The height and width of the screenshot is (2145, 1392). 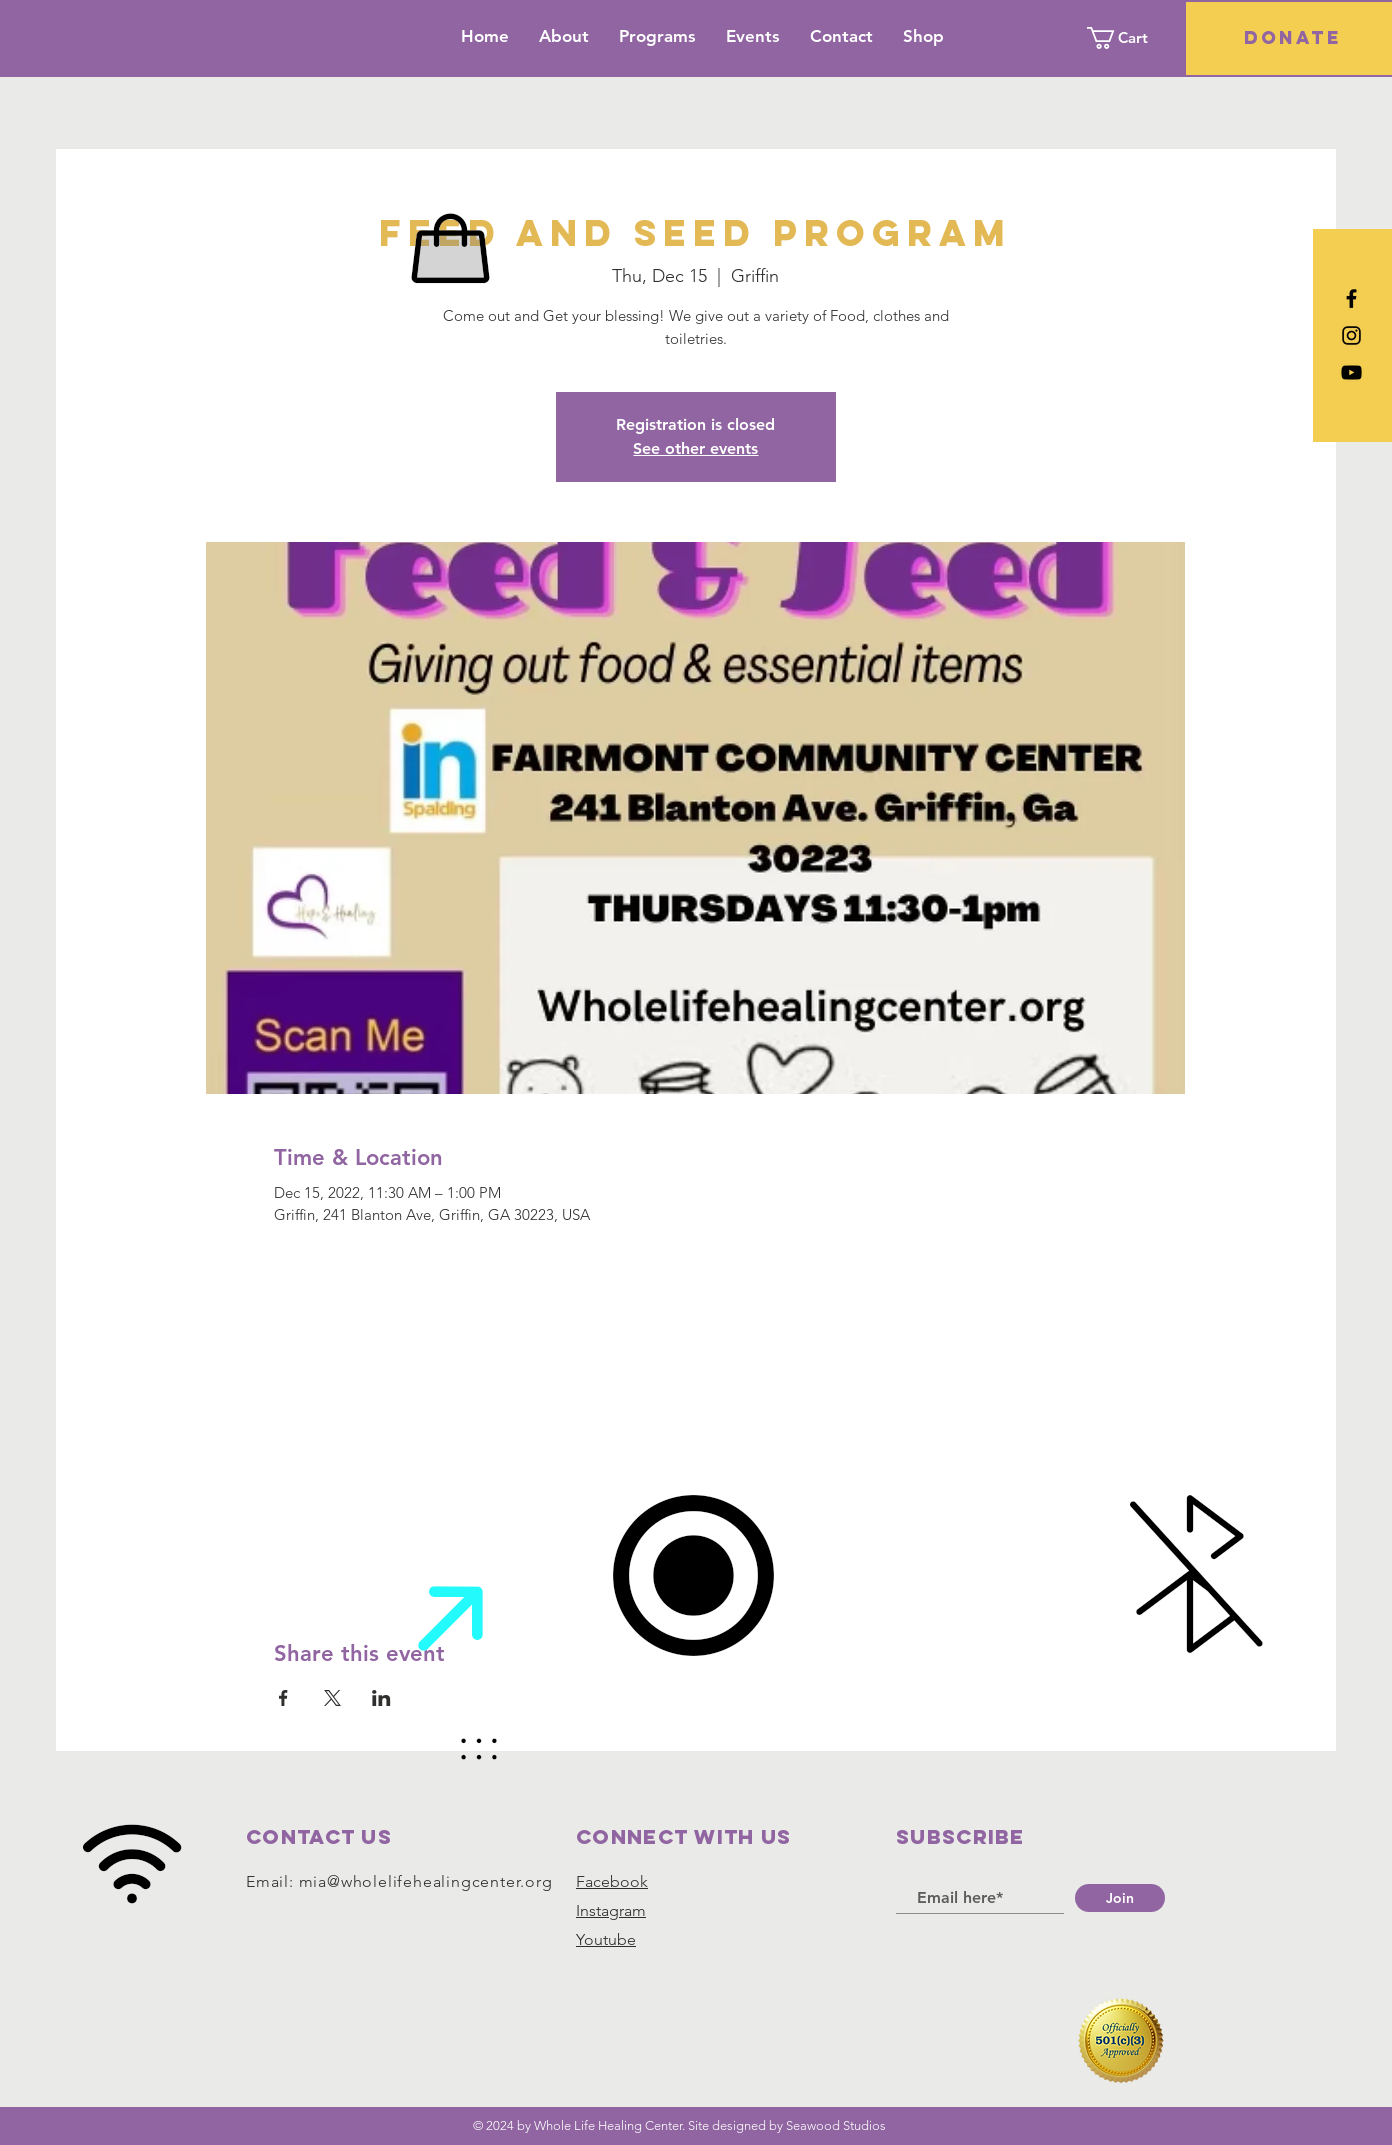 What do you see at coordinates (479, 1749) in the screenshot?
I see `drag to reorder items` at bounding box center [479, 1749].